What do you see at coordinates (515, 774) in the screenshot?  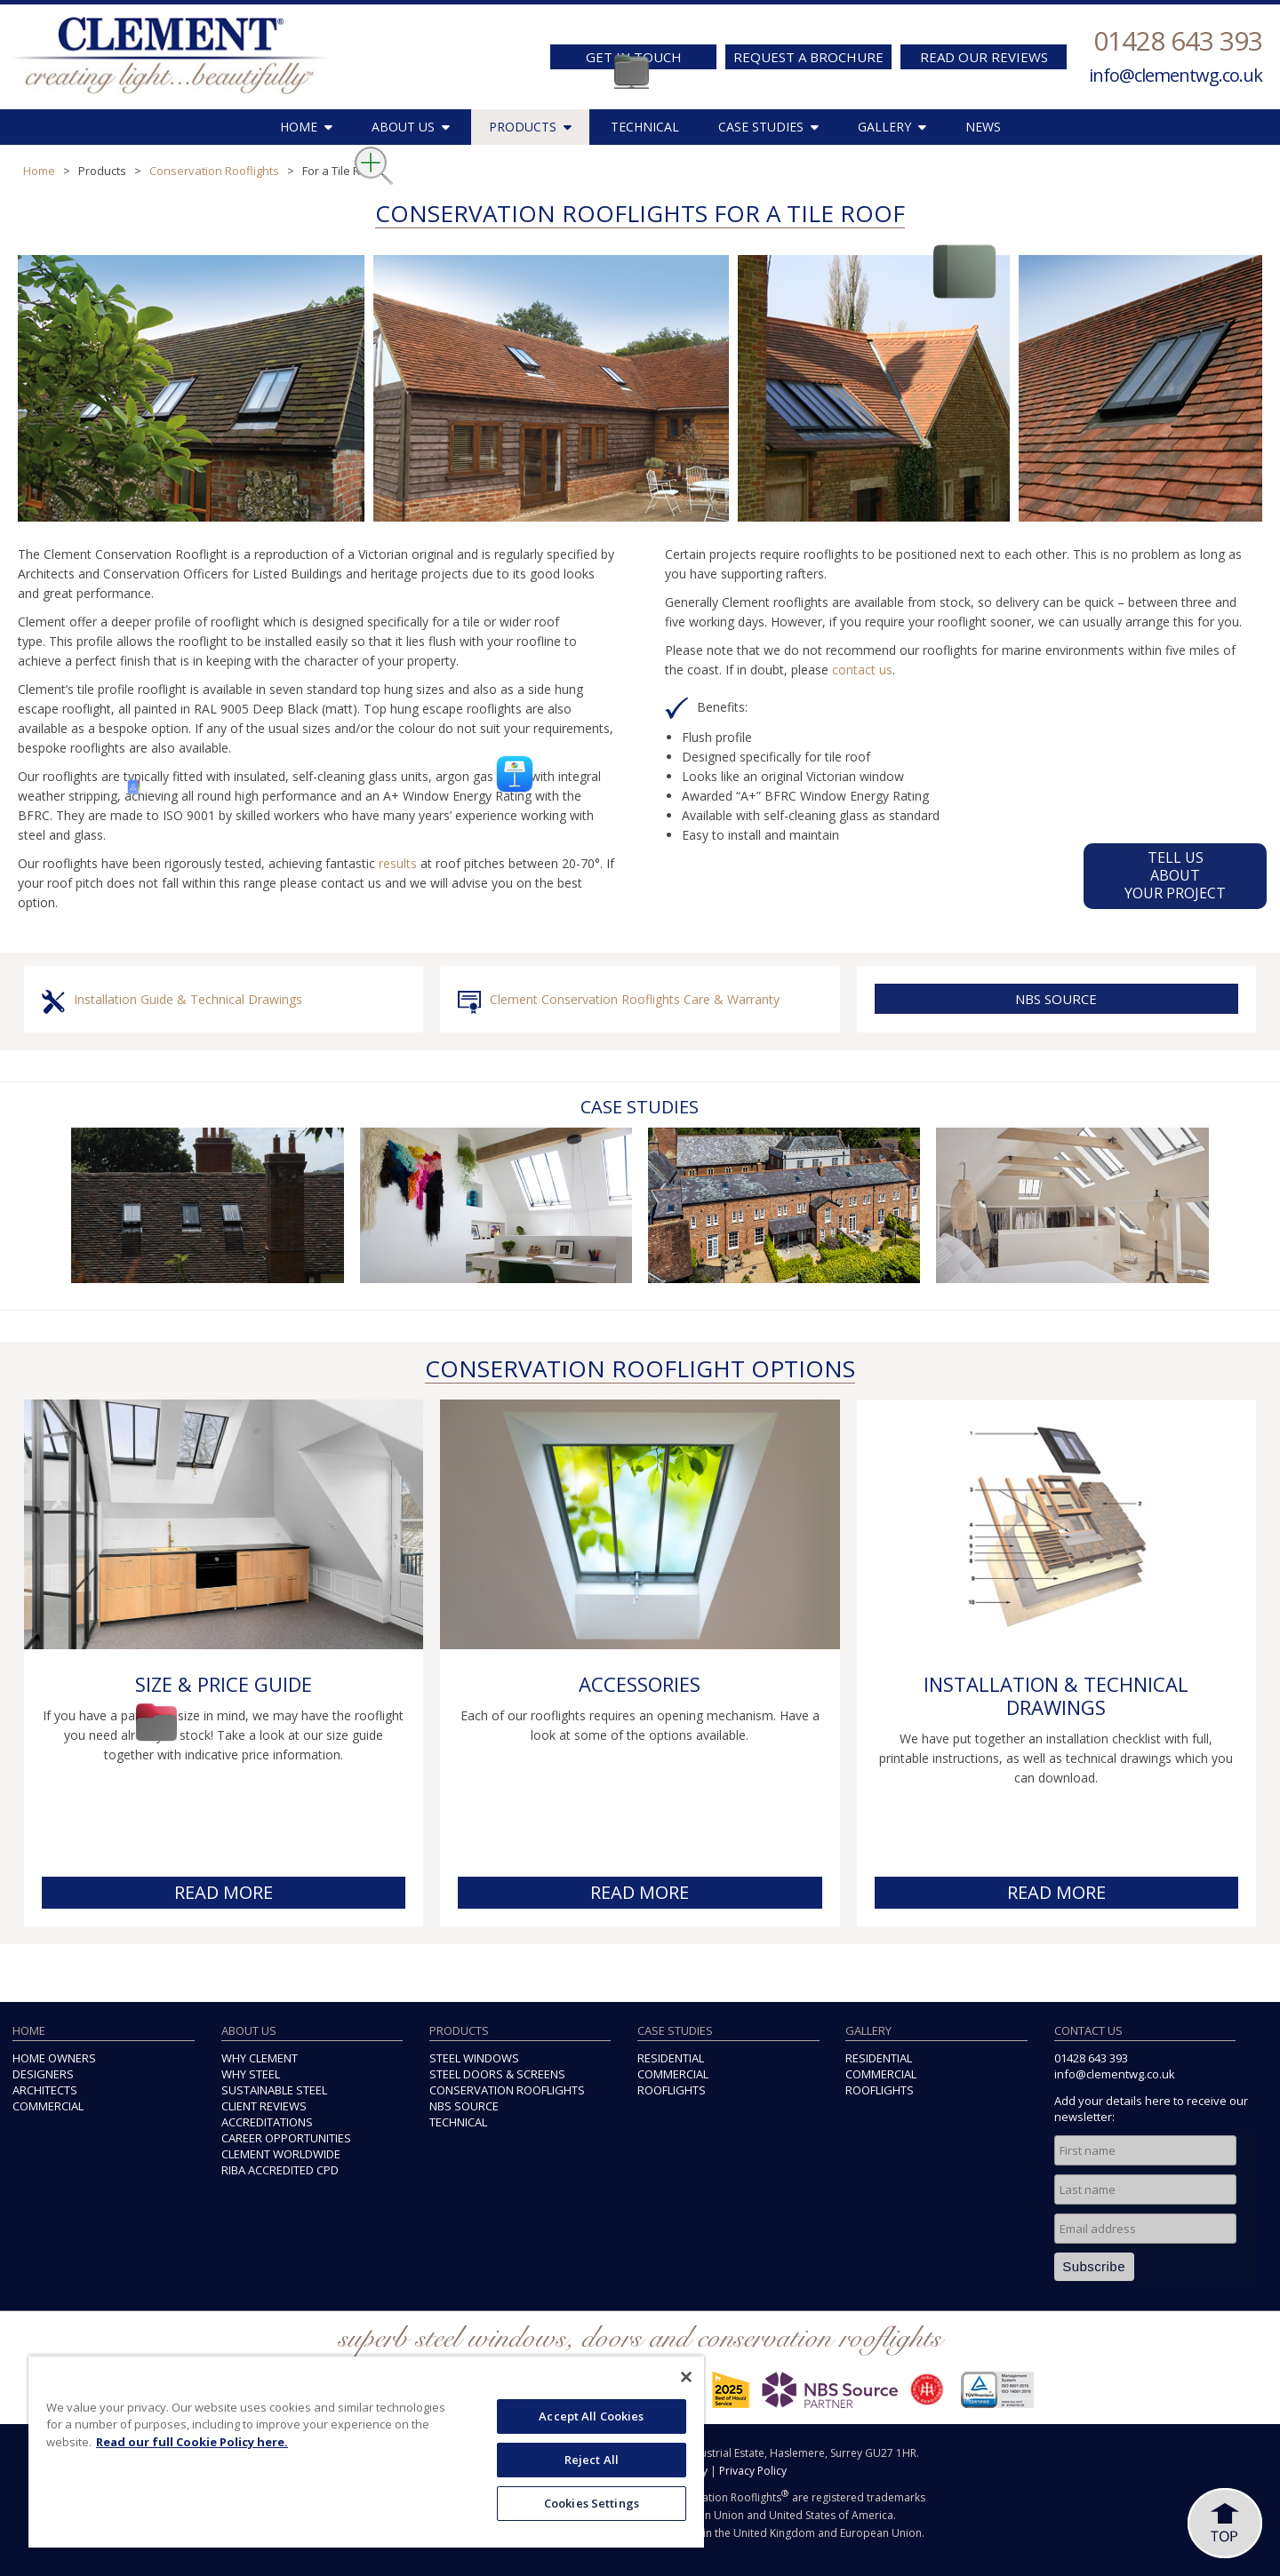 I see `open keynote to create or edit presentations` at bounding box center [515, 774].